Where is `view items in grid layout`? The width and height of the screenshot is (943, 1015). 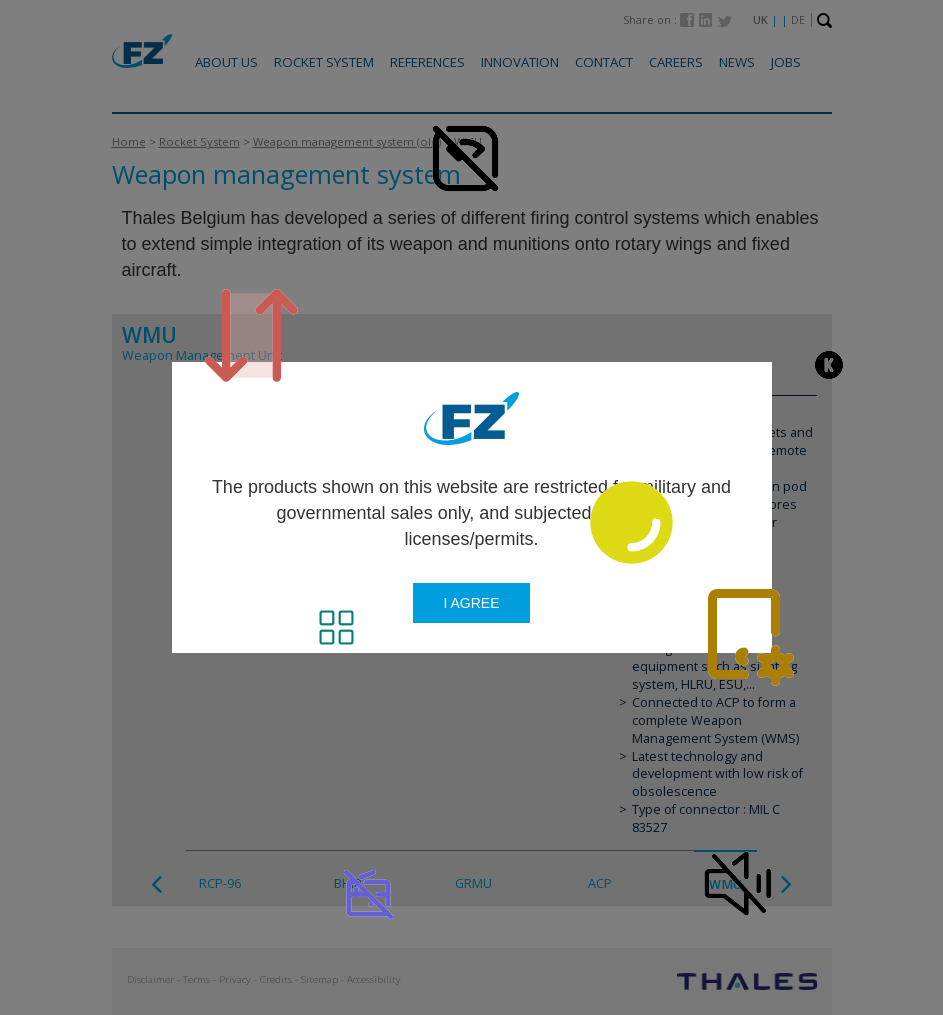
view items in grid layout is located at coordinates (336, 627).